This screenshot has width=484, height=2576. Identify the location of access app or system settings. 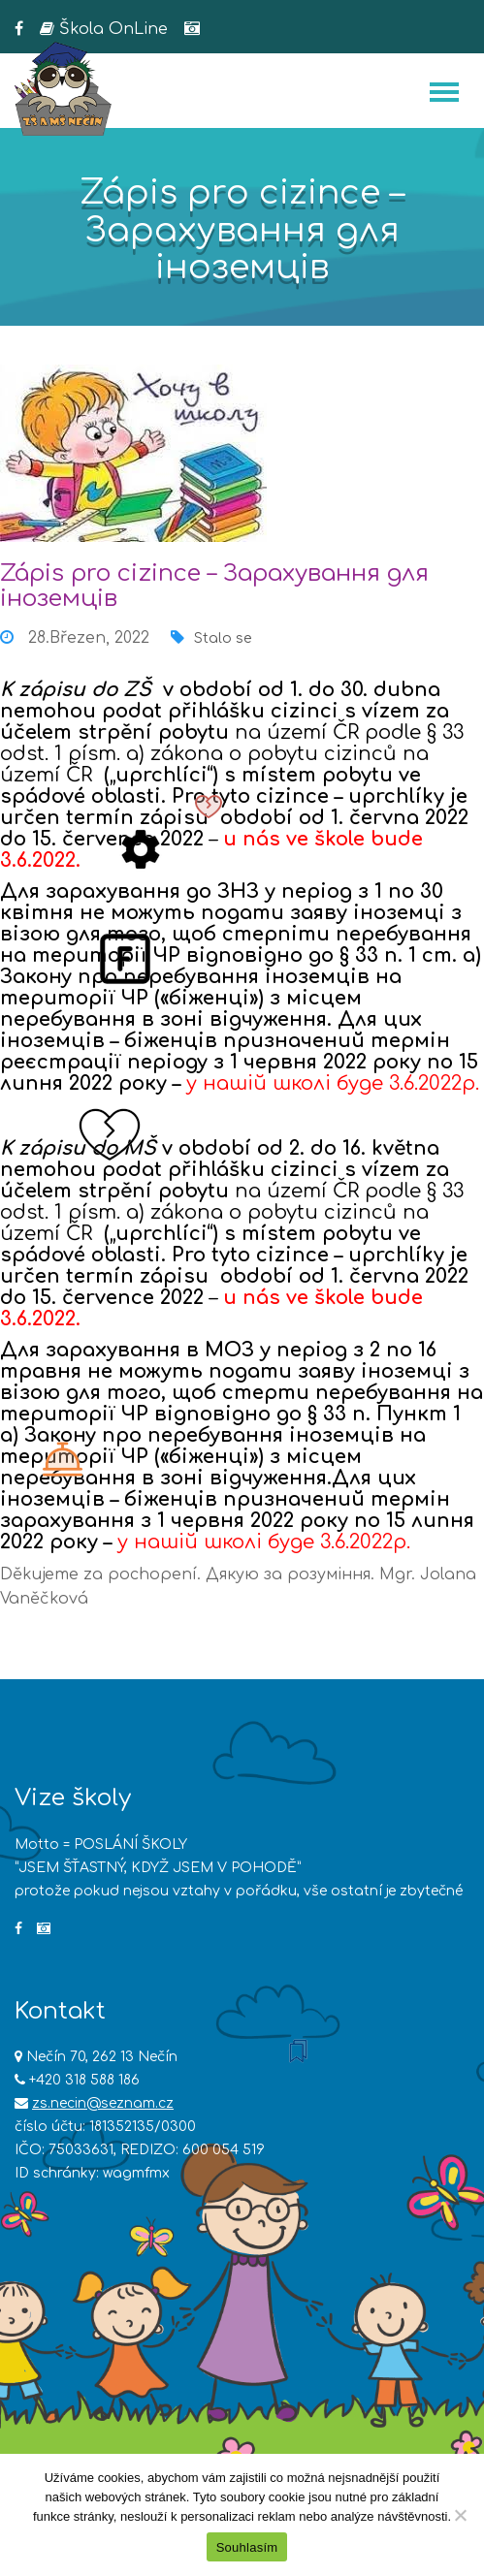
(141, 849).